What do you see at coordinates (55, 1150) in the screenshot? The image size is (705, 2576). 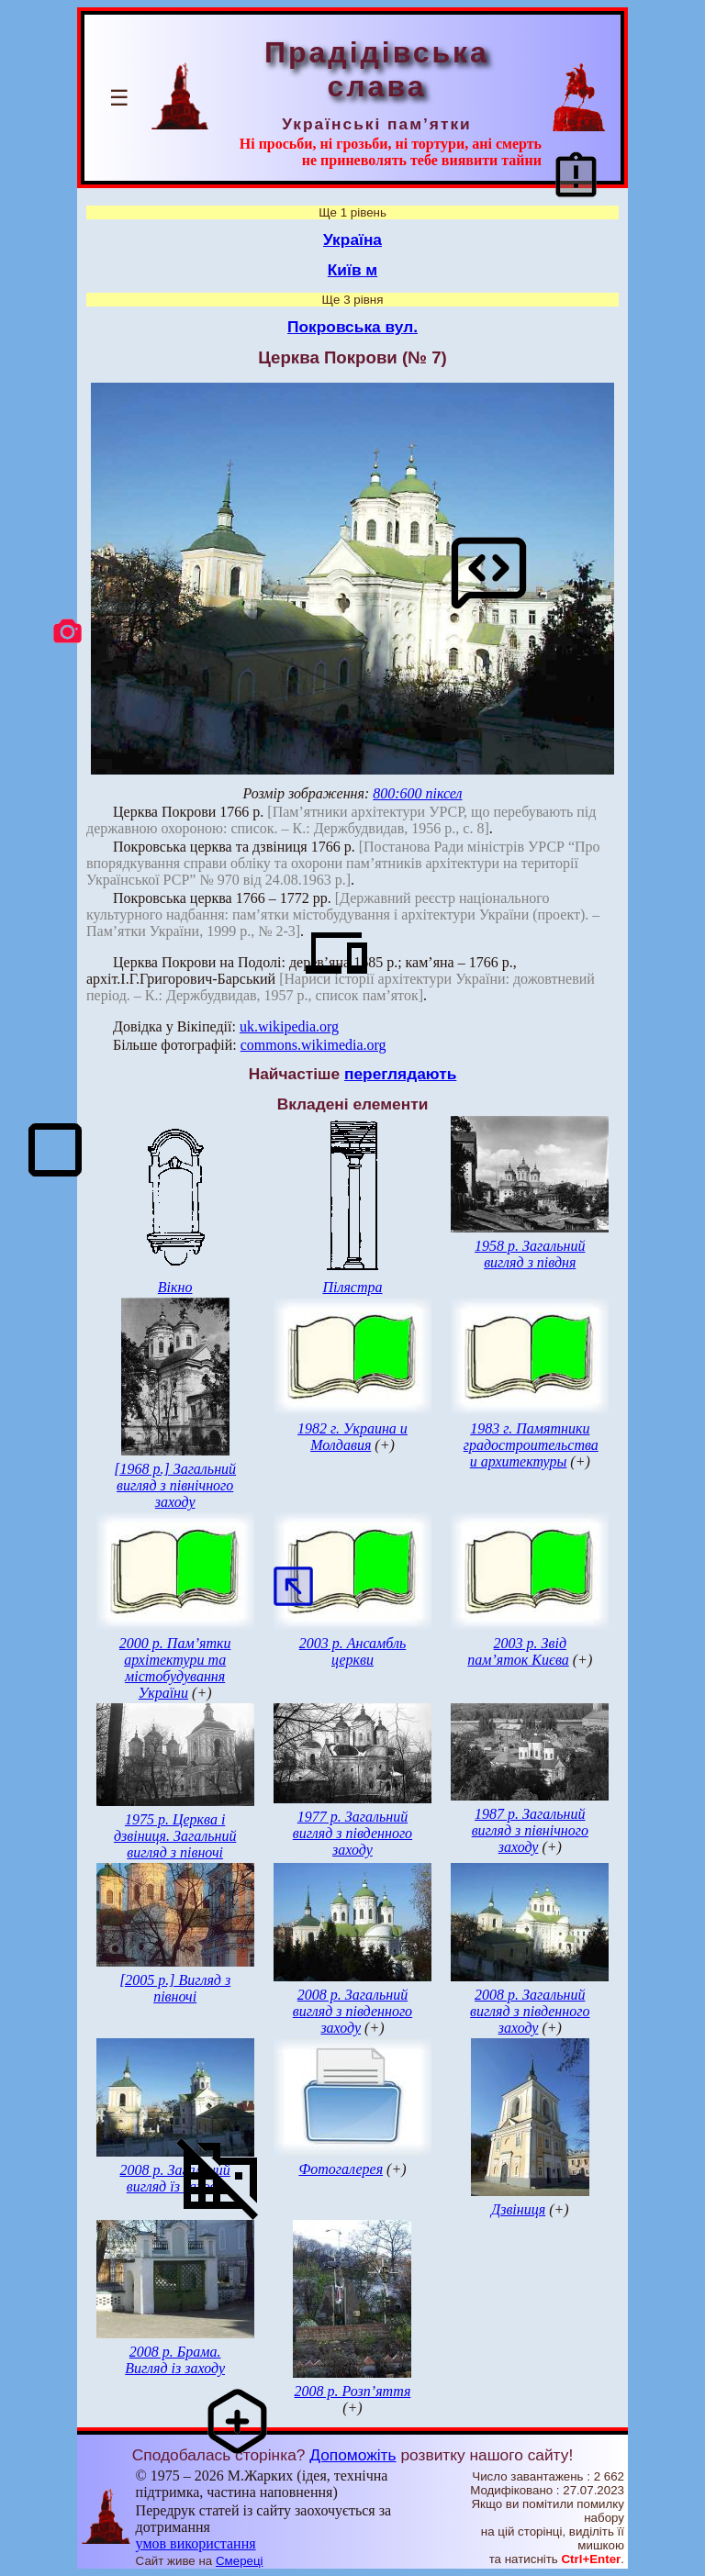 I see `crop image to square dimensions` at bounding box center [55, 1150].